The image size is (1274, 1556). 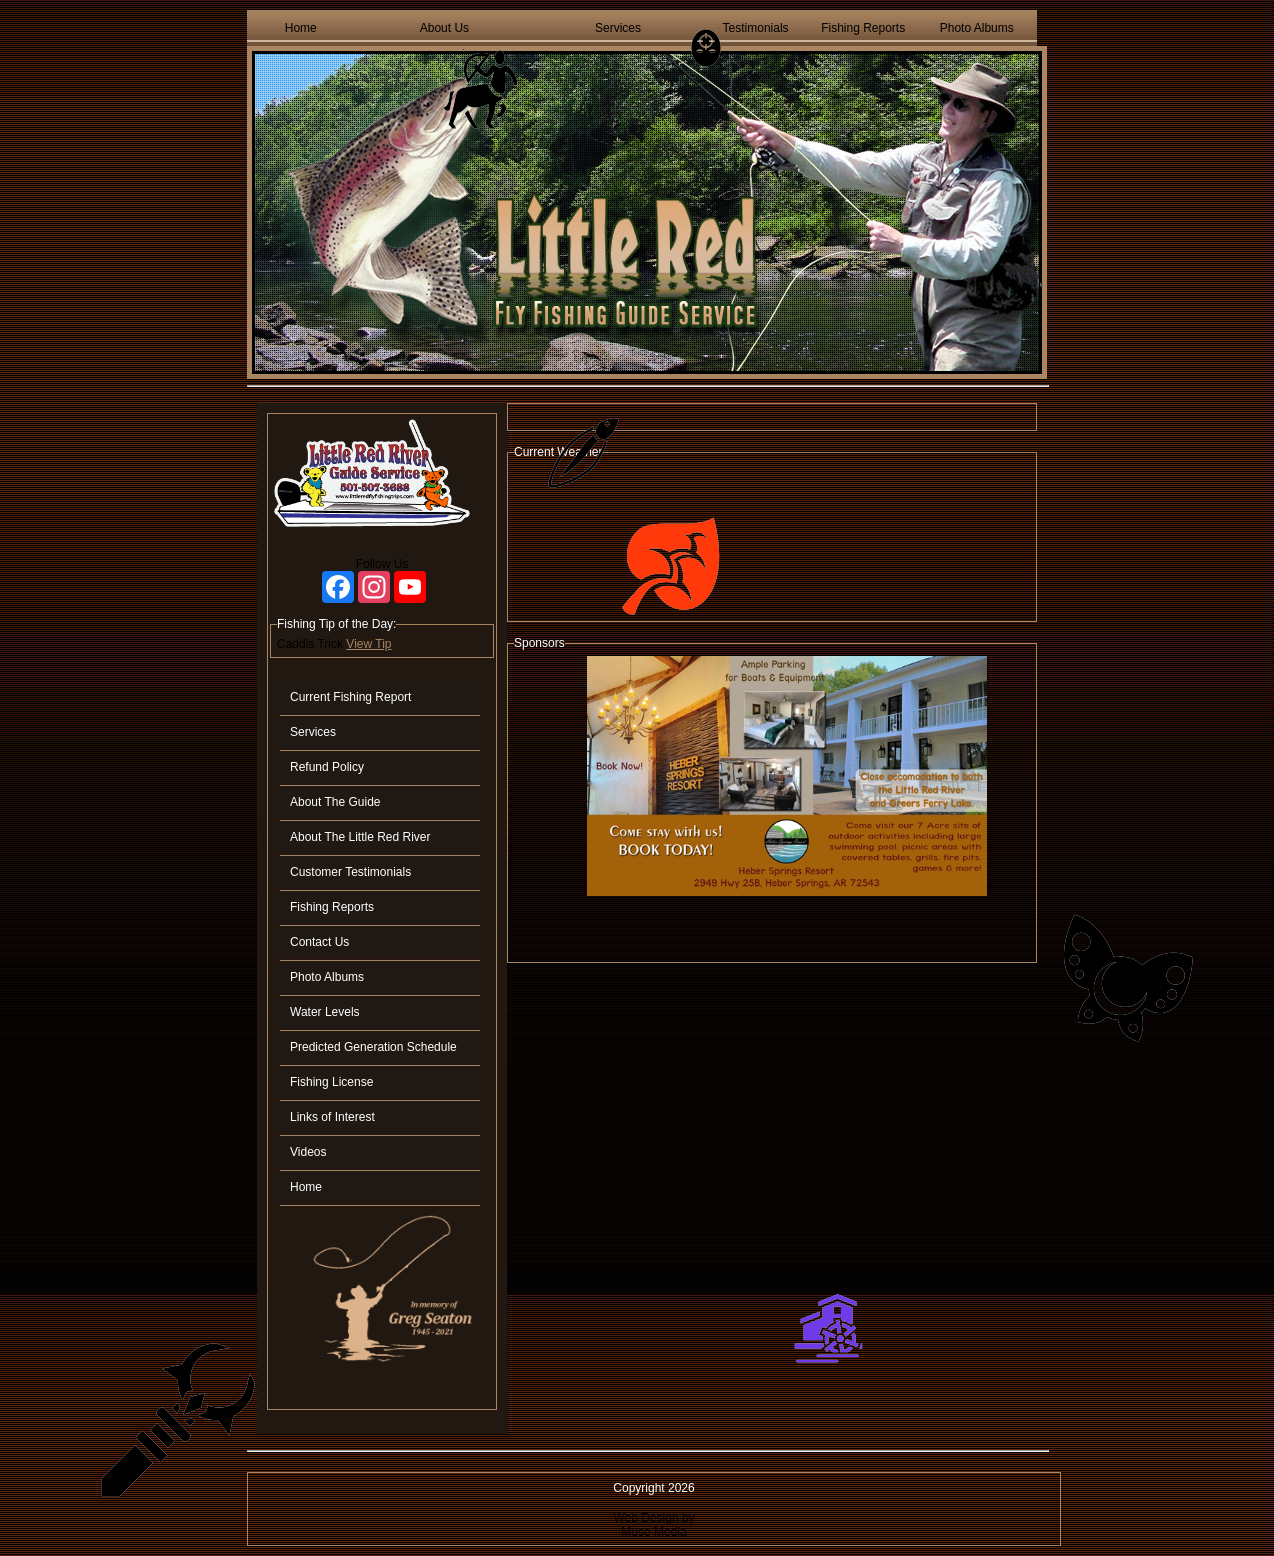 I want to click on nature or plant category in a game inventory, so click(x=671, y=566).